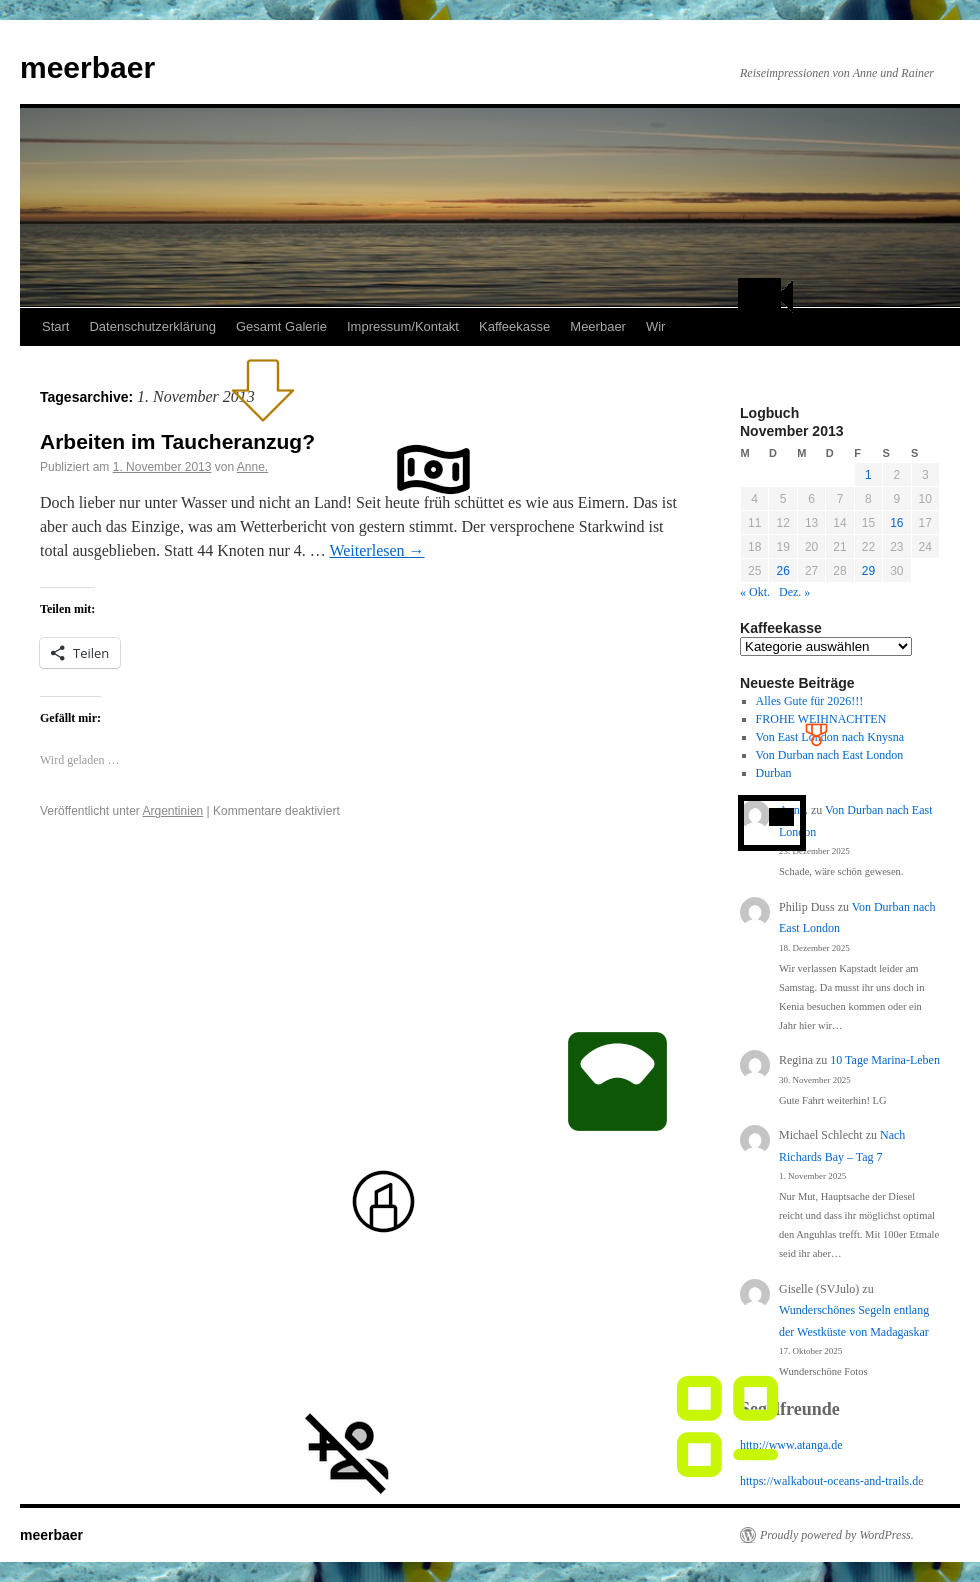  Describe the element at coordinates (617, 1081) in the screenshot. I see `view weight or measurement data` at that location.